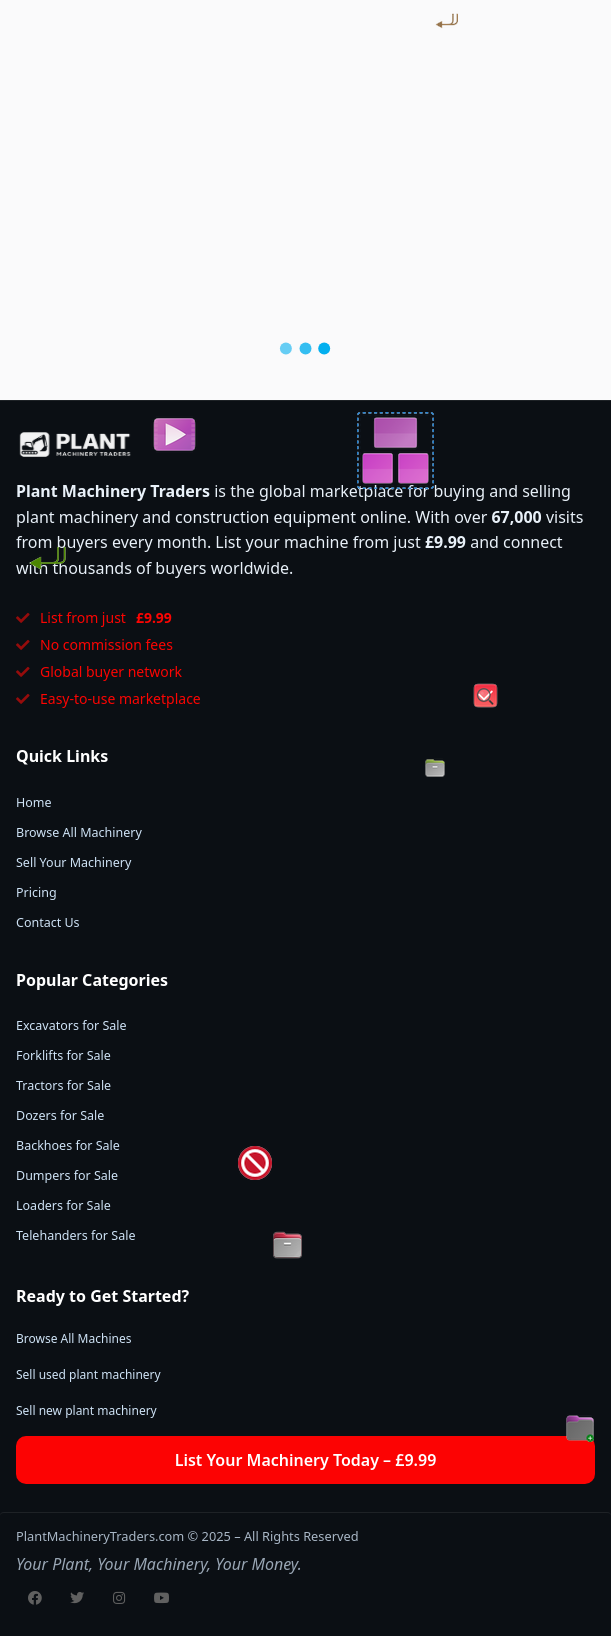 This screenshot has width=611, height=1636. Describe the element at coordinates (485, 695) in the screenshot. I see `open dconf editor to modify system settings` at that location.